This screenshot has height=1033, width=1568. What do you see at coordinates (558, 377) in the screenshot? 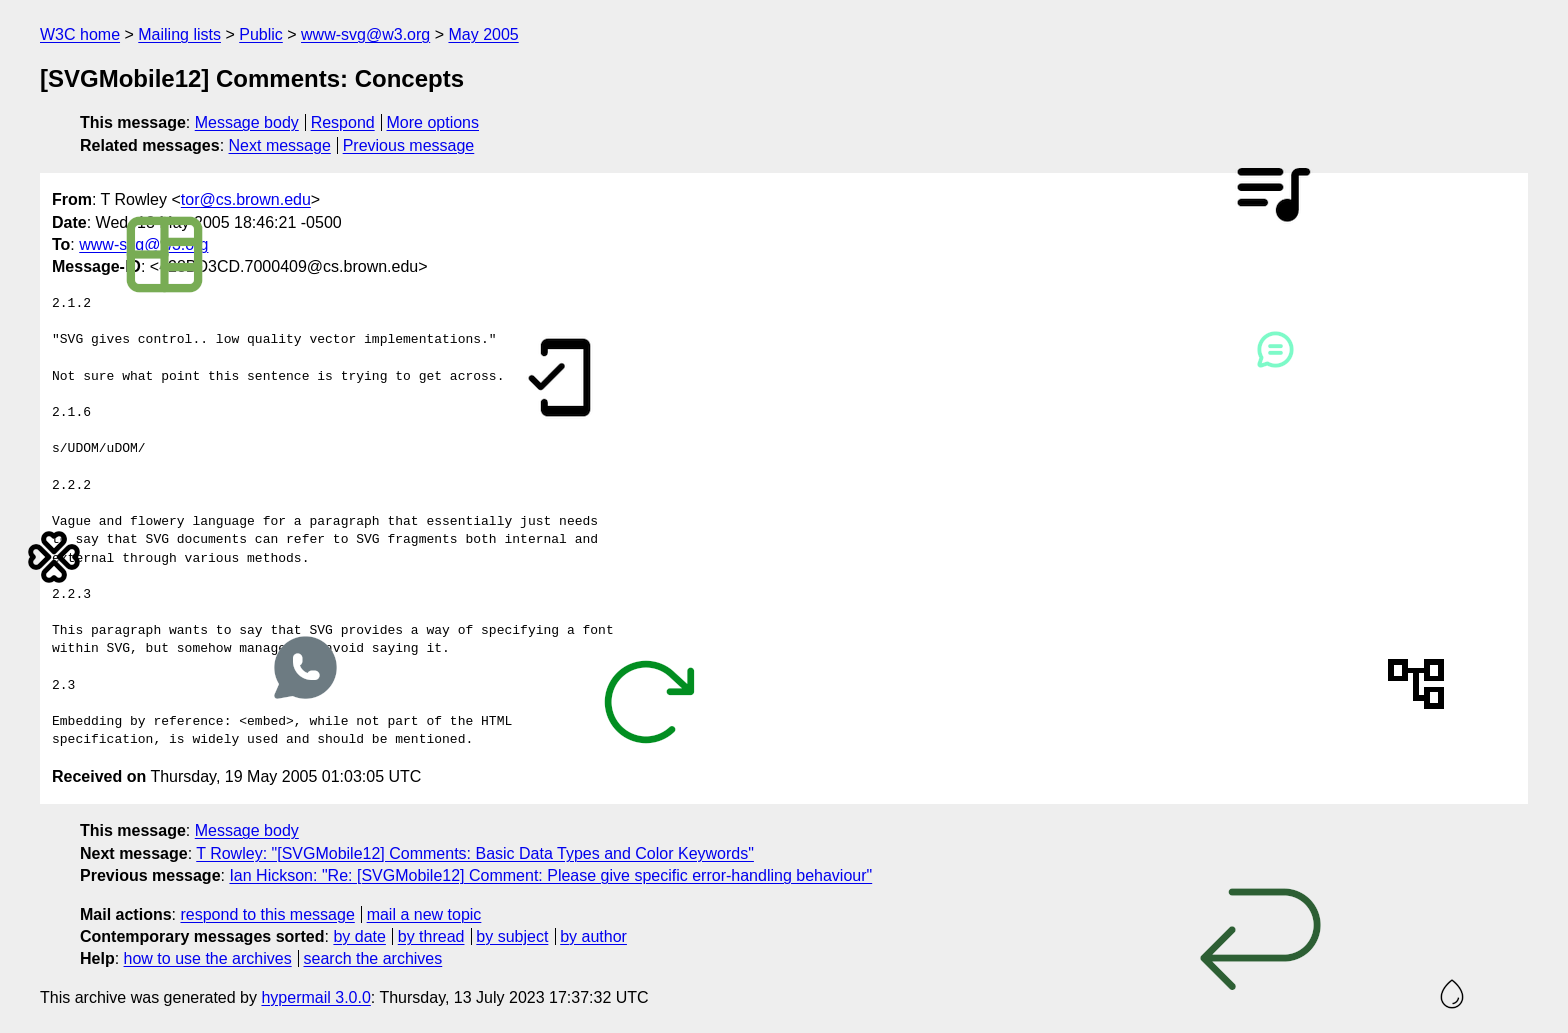
I see `indicates mobile-friendly or responsive design` at bounding box center [558, 377].